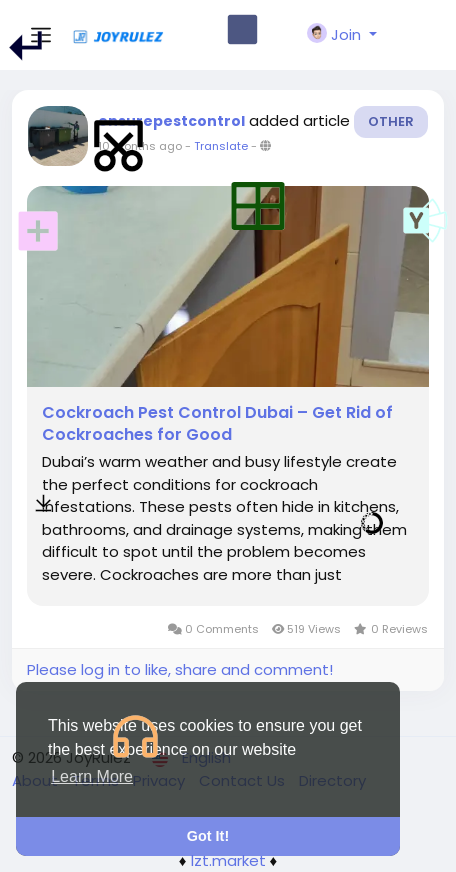 The width and height of the screenshot is (456, 872). Describe the element at coordinates (43, 503) in the screenshot. I see `download a file or document` at that location.